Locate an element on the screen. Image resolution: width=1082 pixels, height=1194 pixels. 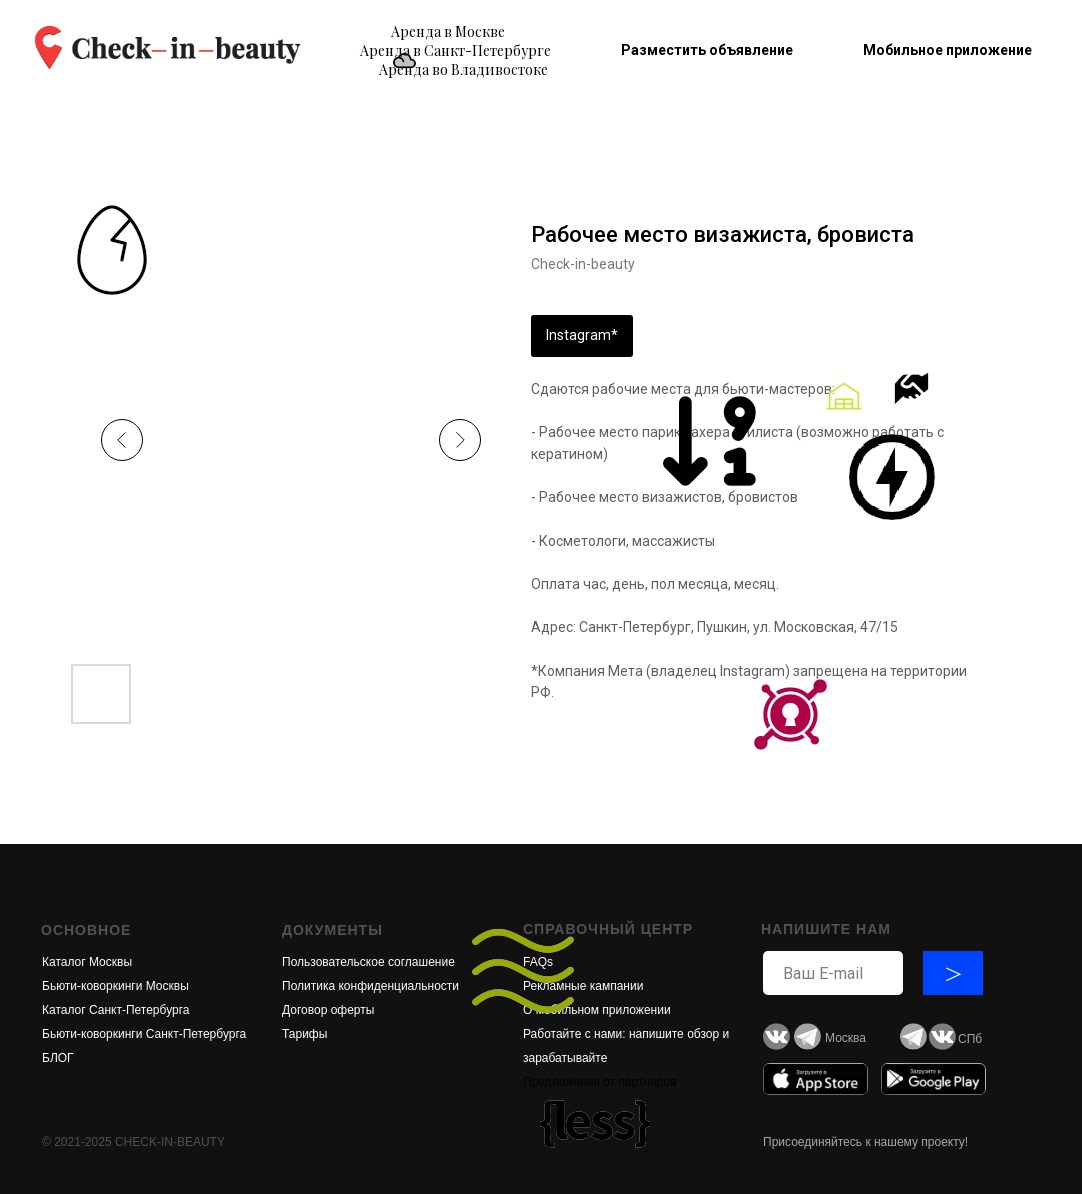
indicates water or aquatic features is located at coordinates (523, 971).